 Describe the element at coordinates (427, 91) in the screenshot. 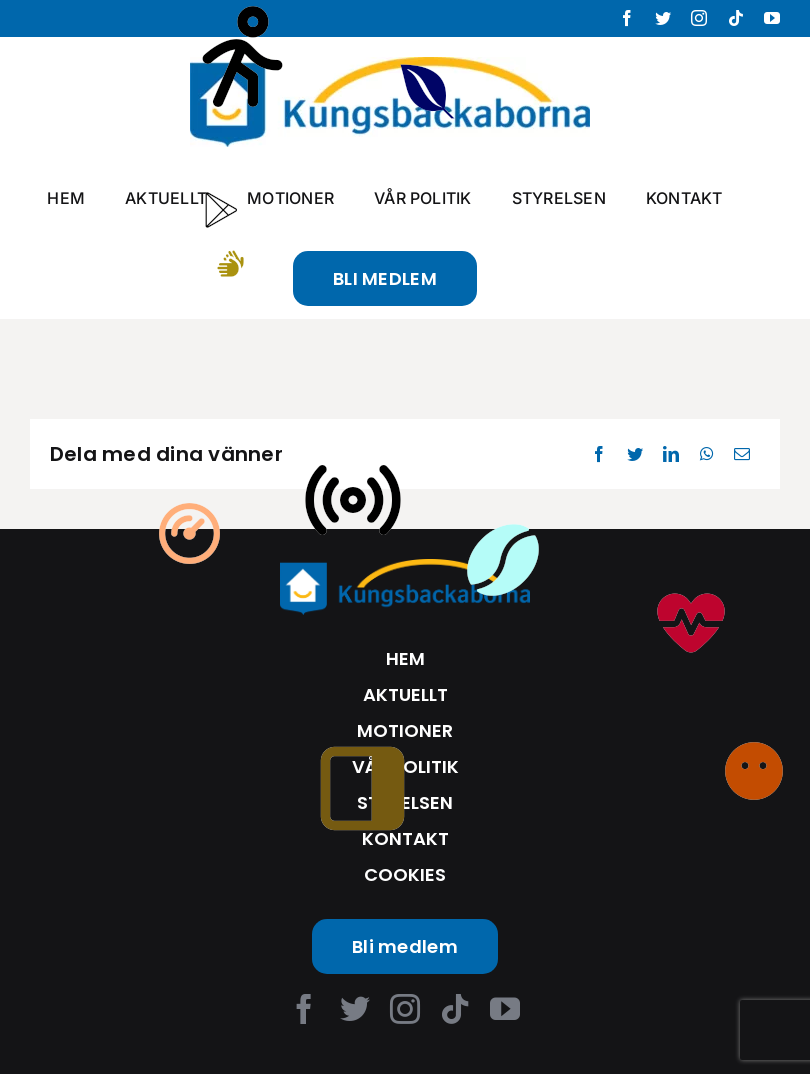

I see `envira gallery logo` at that location.